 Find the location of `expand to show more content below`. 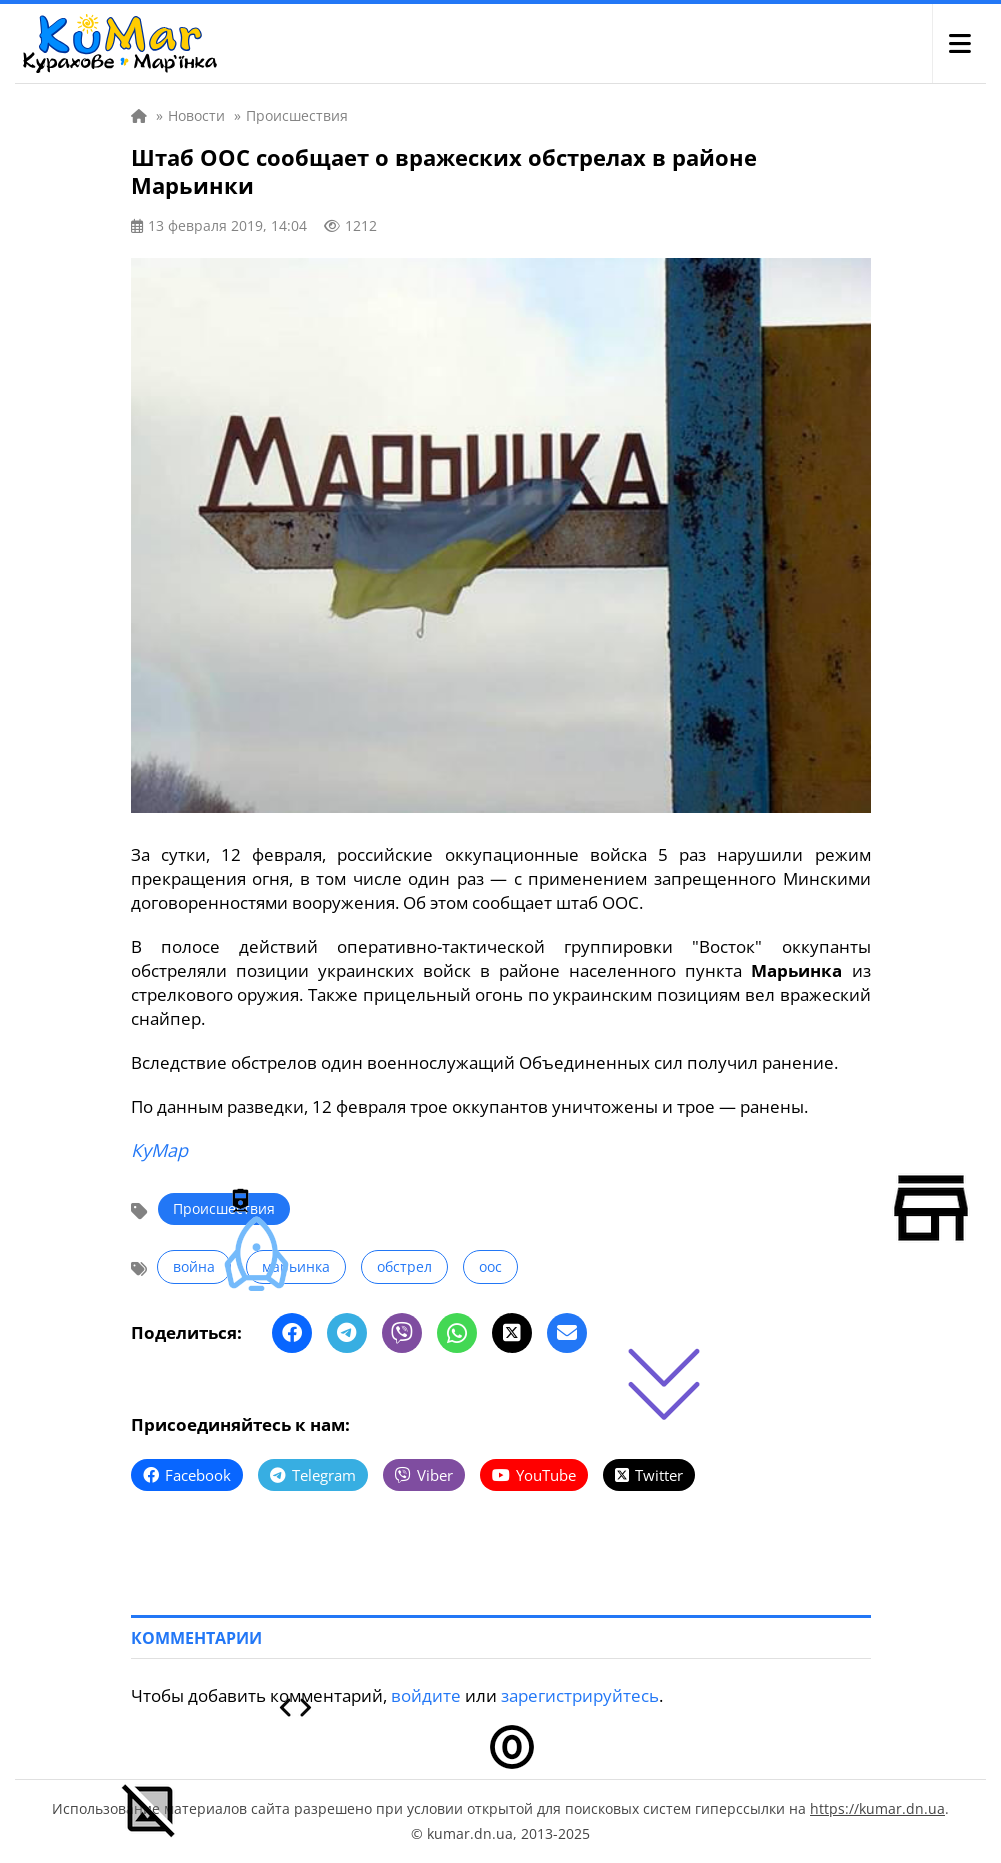

expand to show more content below is located at coordinates (664, 1381).